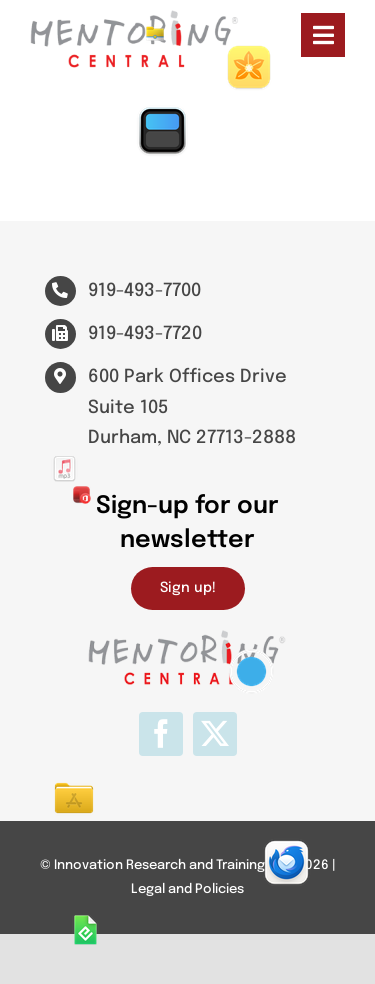  Describe the element at coordinates (249, 67) in the screenshot. I see `open vanilla os application` at that location.